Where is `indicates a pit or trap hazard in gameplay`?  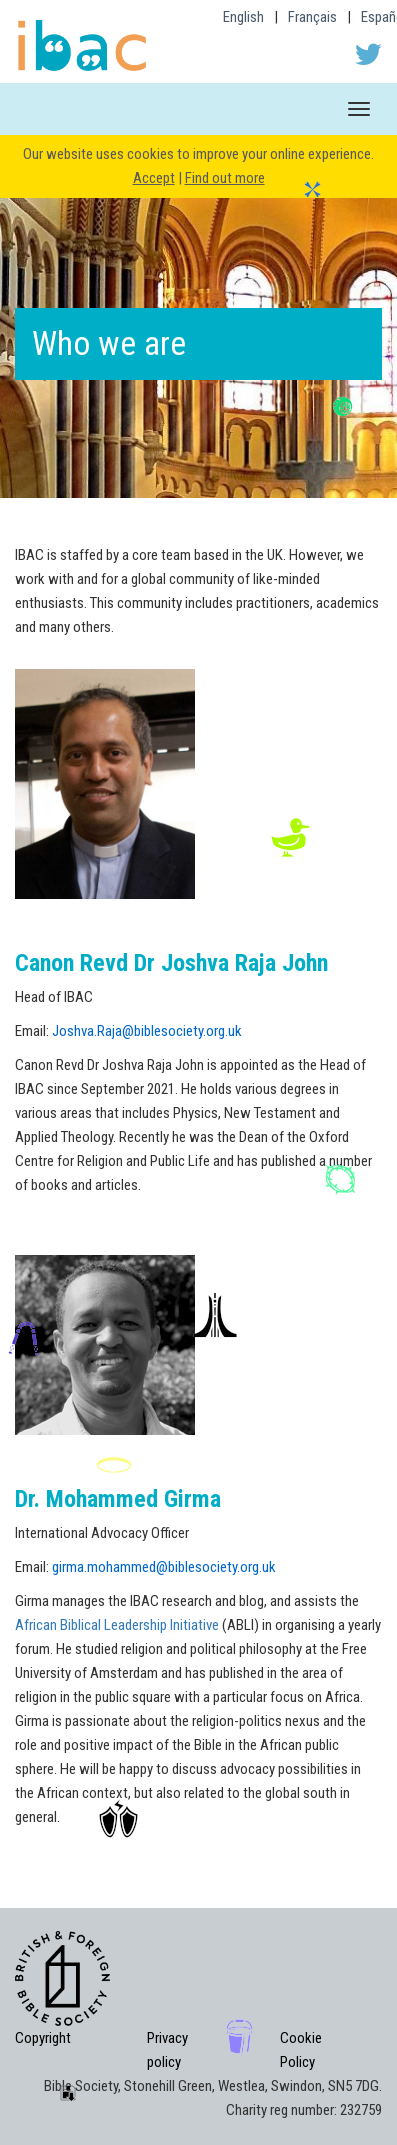 indicates a pit or trap hazard in gameplay is located at coordinates (114, 1465).